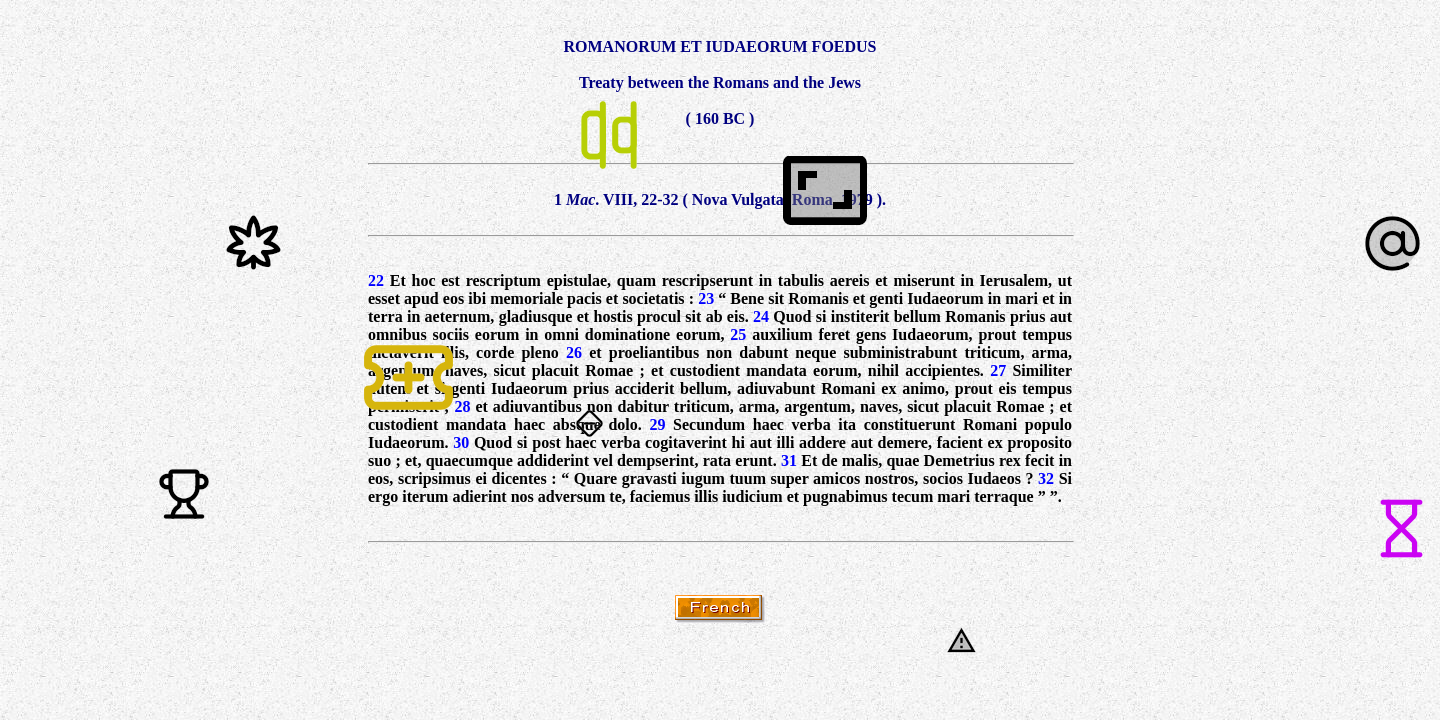 The width and height of the screenshot is (1440, 720). I want to click on adjust aspect ratio settings, so click(825, 190).